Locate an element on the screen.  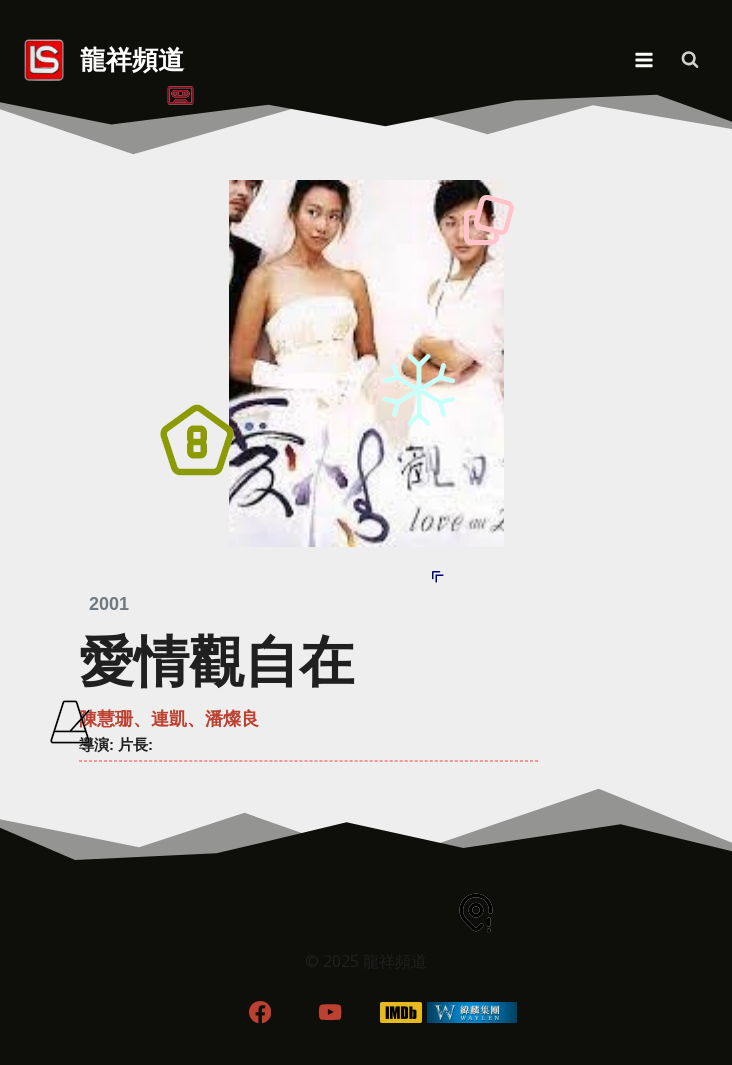
navigate to top-left or home position is located at coordinates (437, 576).